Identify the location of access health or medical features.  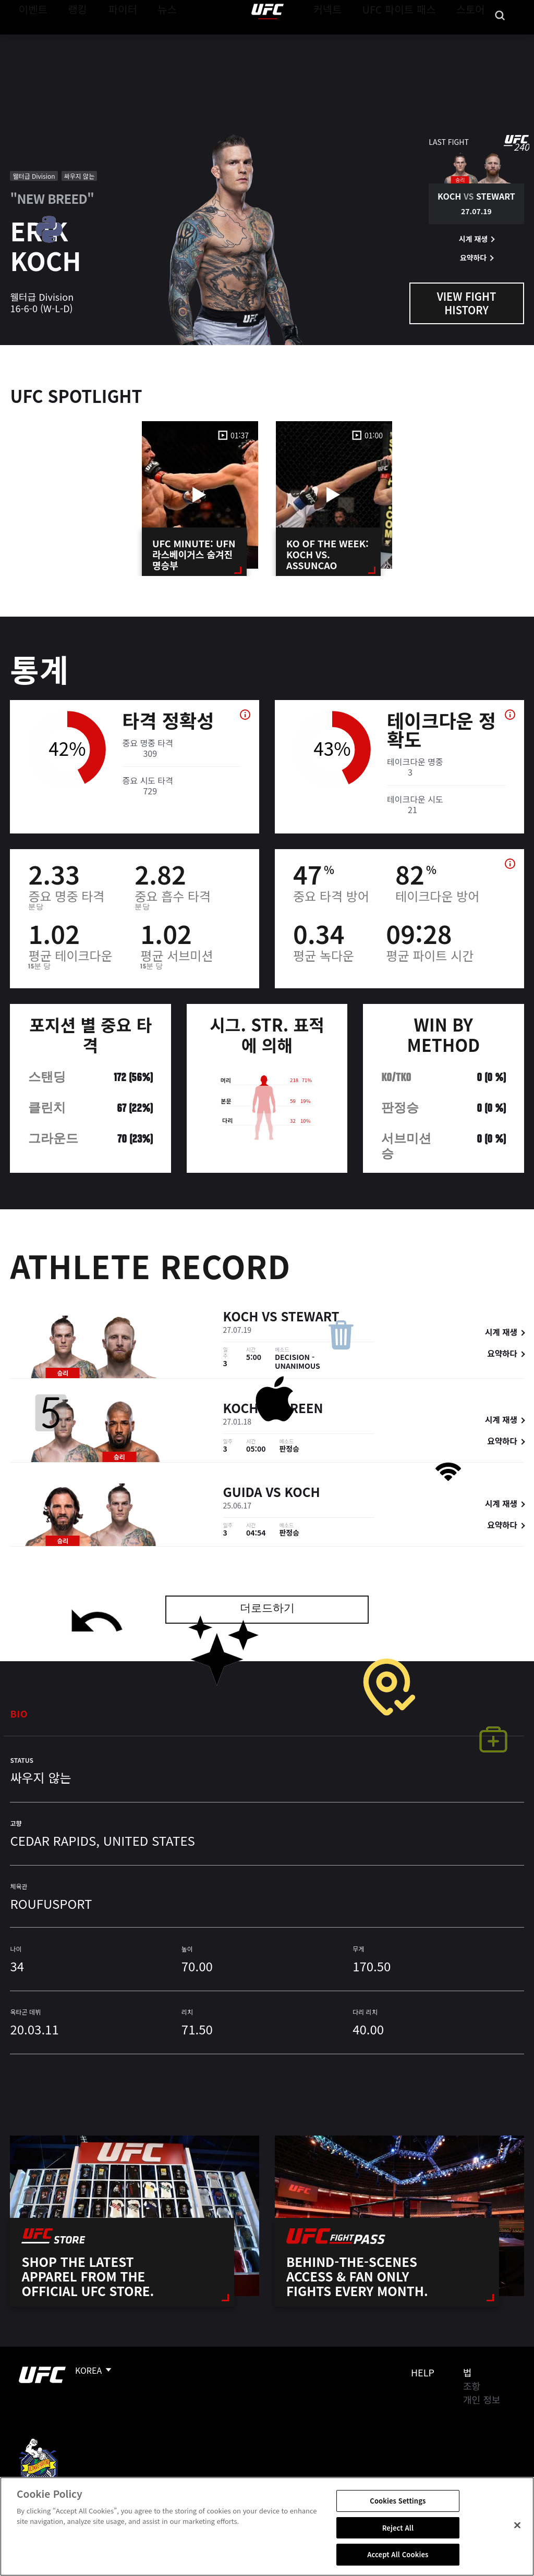
(493, 1739).